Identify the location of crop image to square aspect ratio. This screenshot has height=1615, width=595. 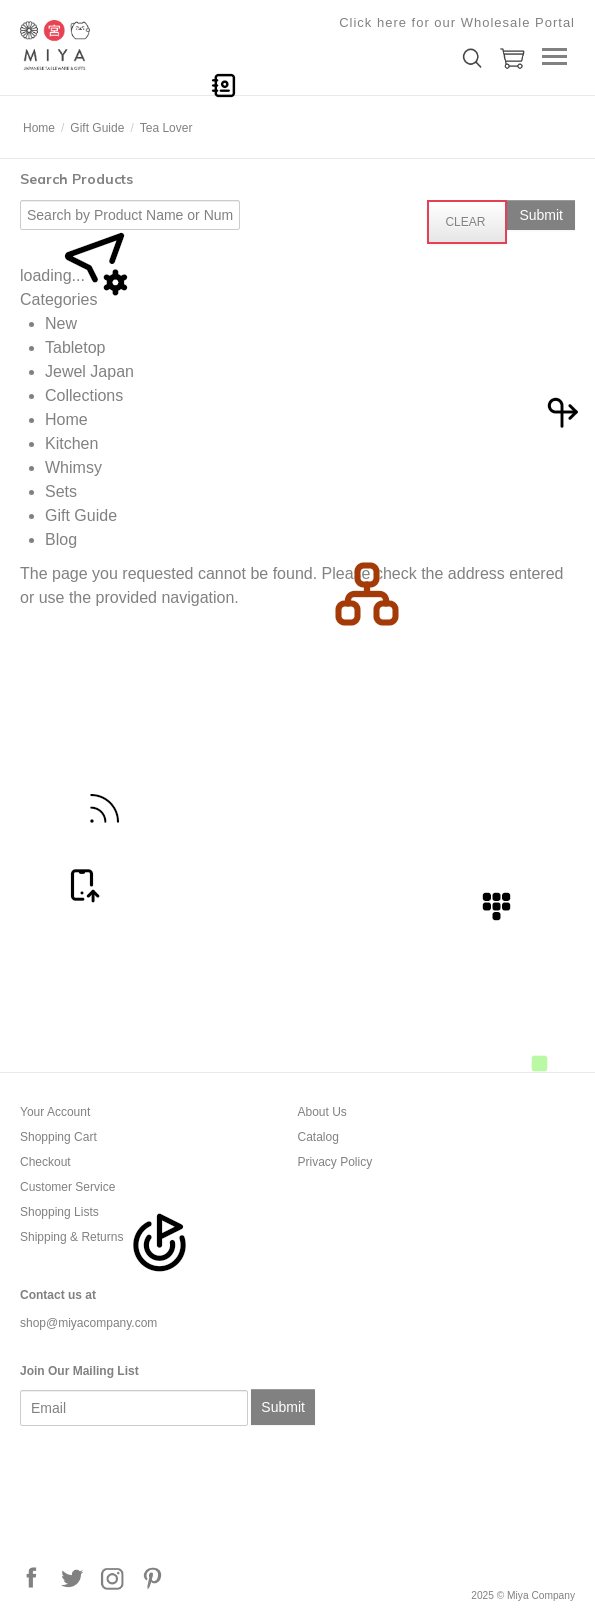
(539, 1063).